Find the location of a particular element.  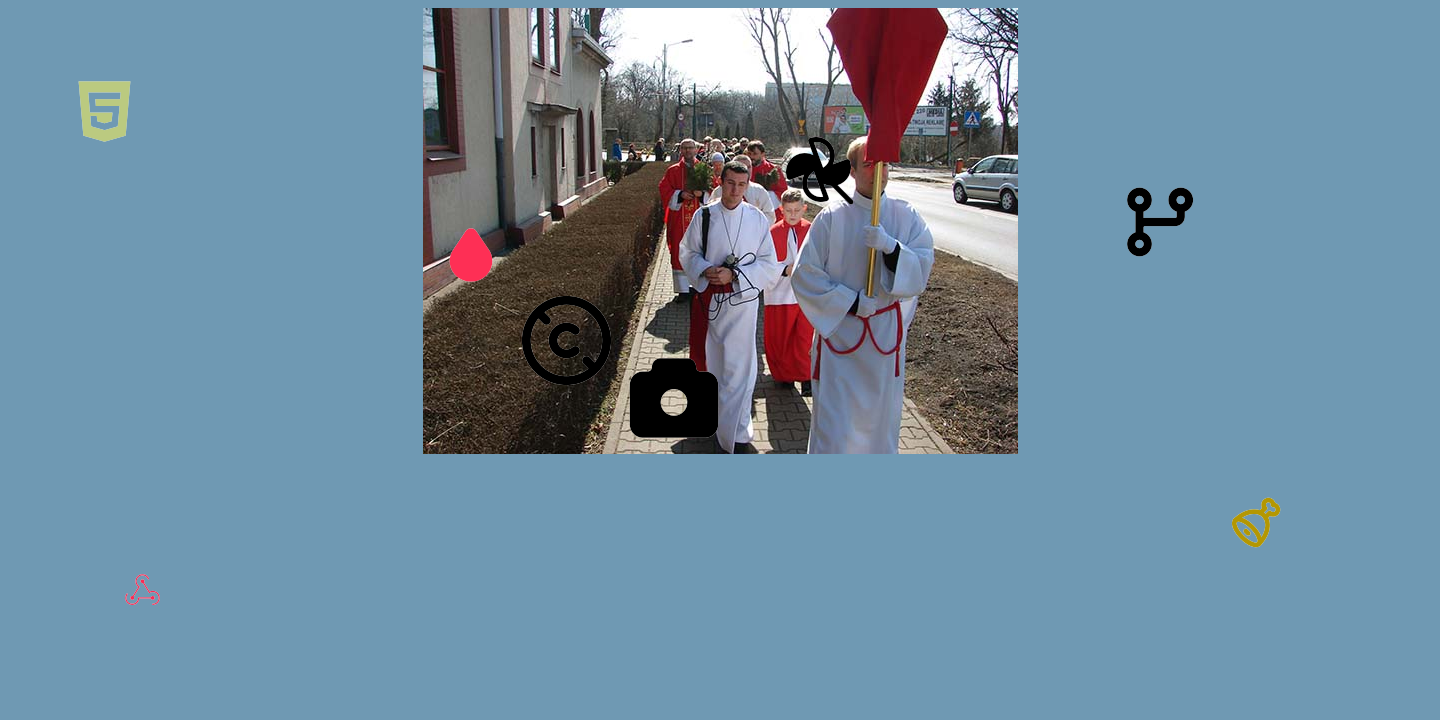

filter recipes by meat dishes is located at coordinates (1256, 521).